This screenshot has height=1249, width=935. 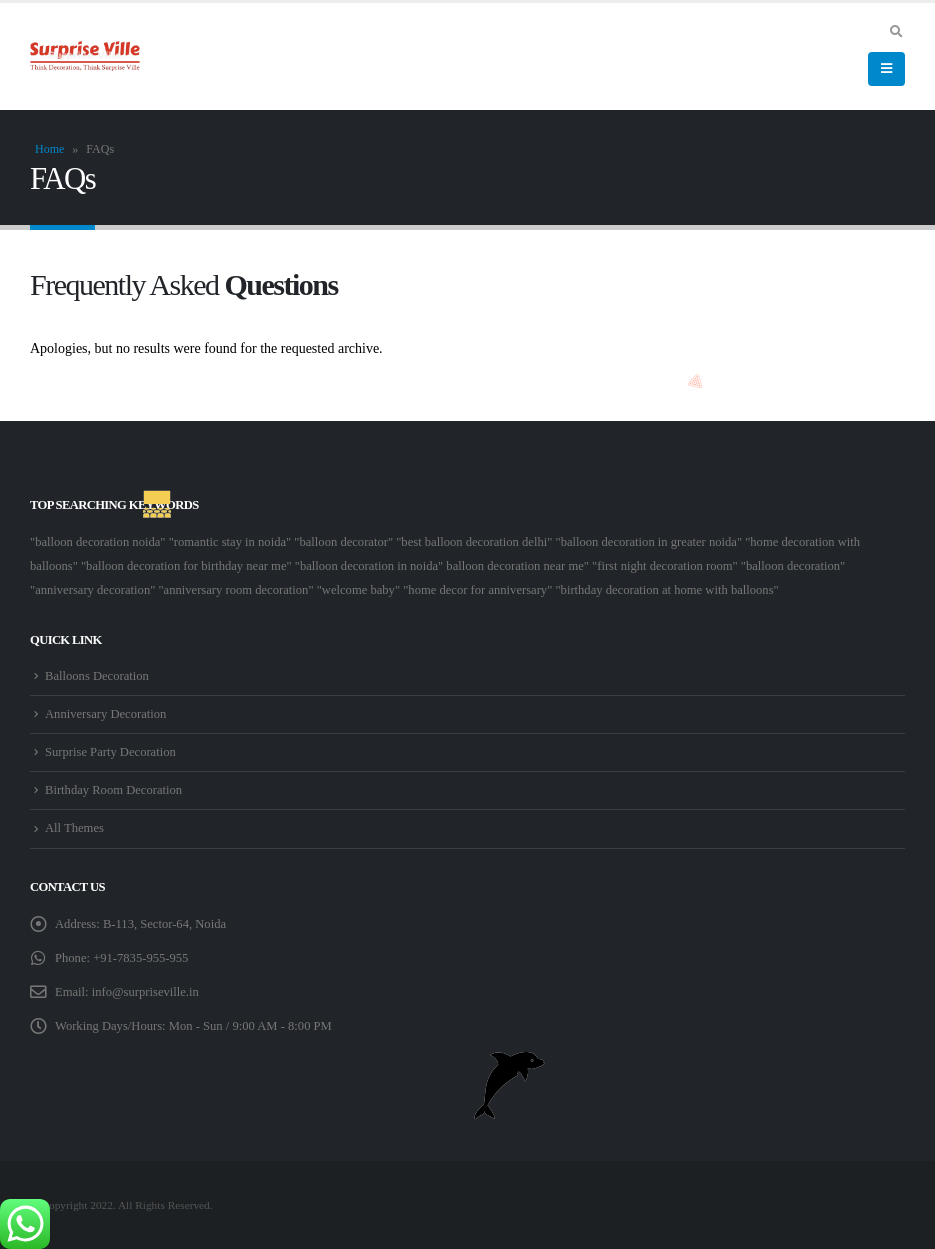 I want to click on start a new game of pool, so click(x=695, y=381).